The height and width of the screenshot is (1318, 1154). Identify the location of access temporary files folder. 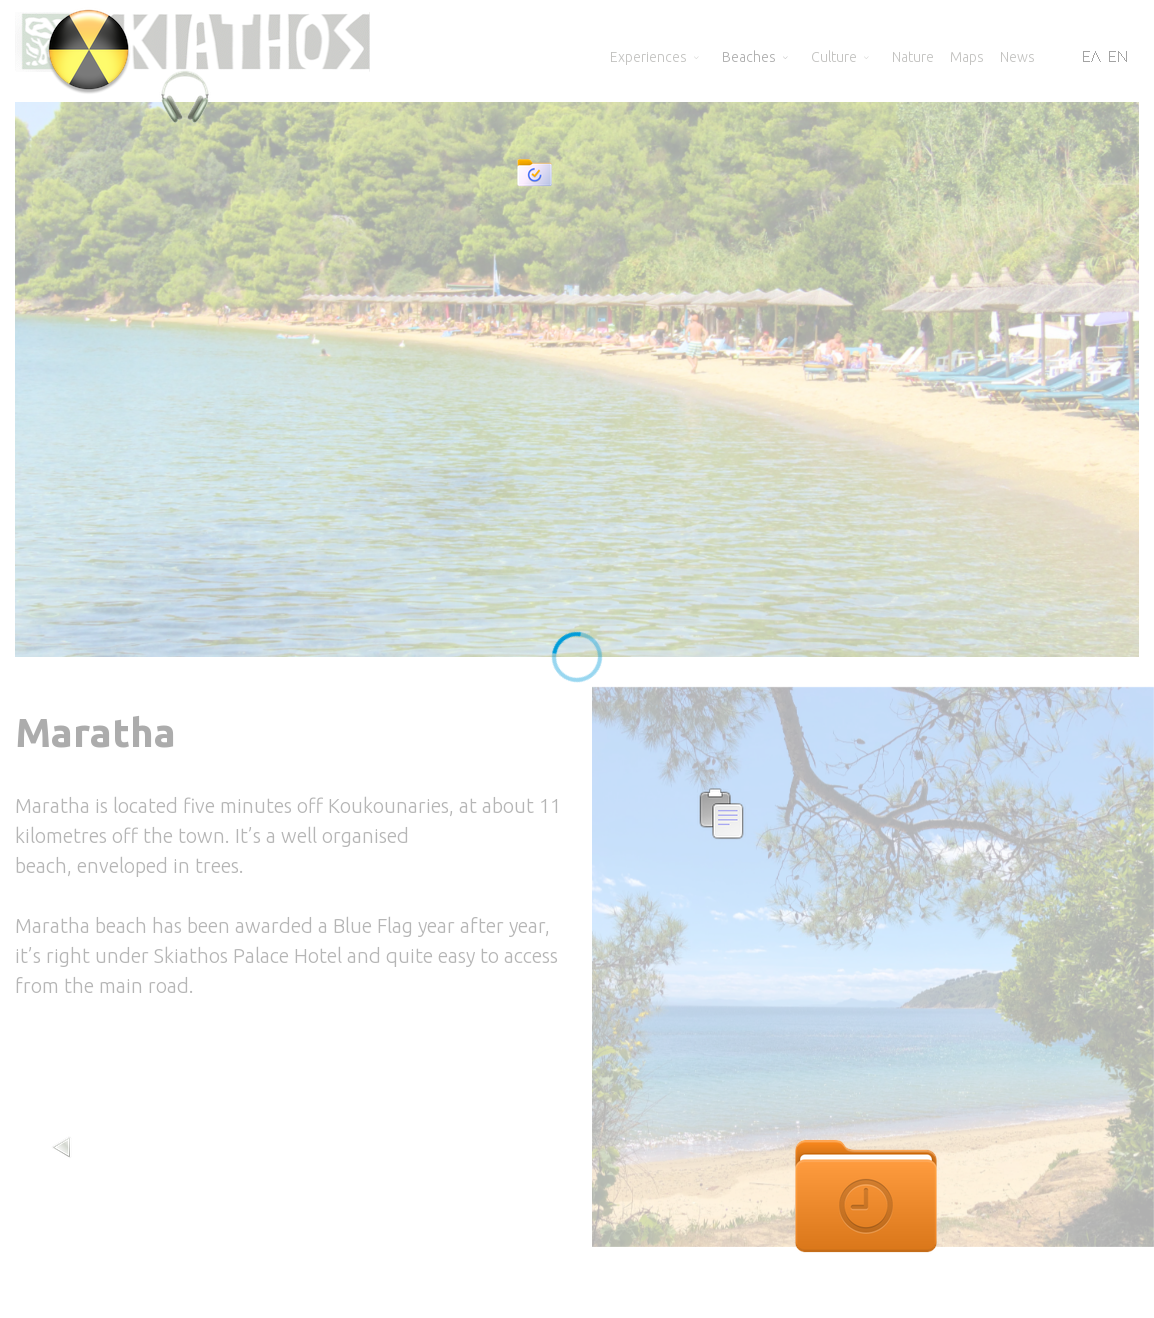
(866, 1196).